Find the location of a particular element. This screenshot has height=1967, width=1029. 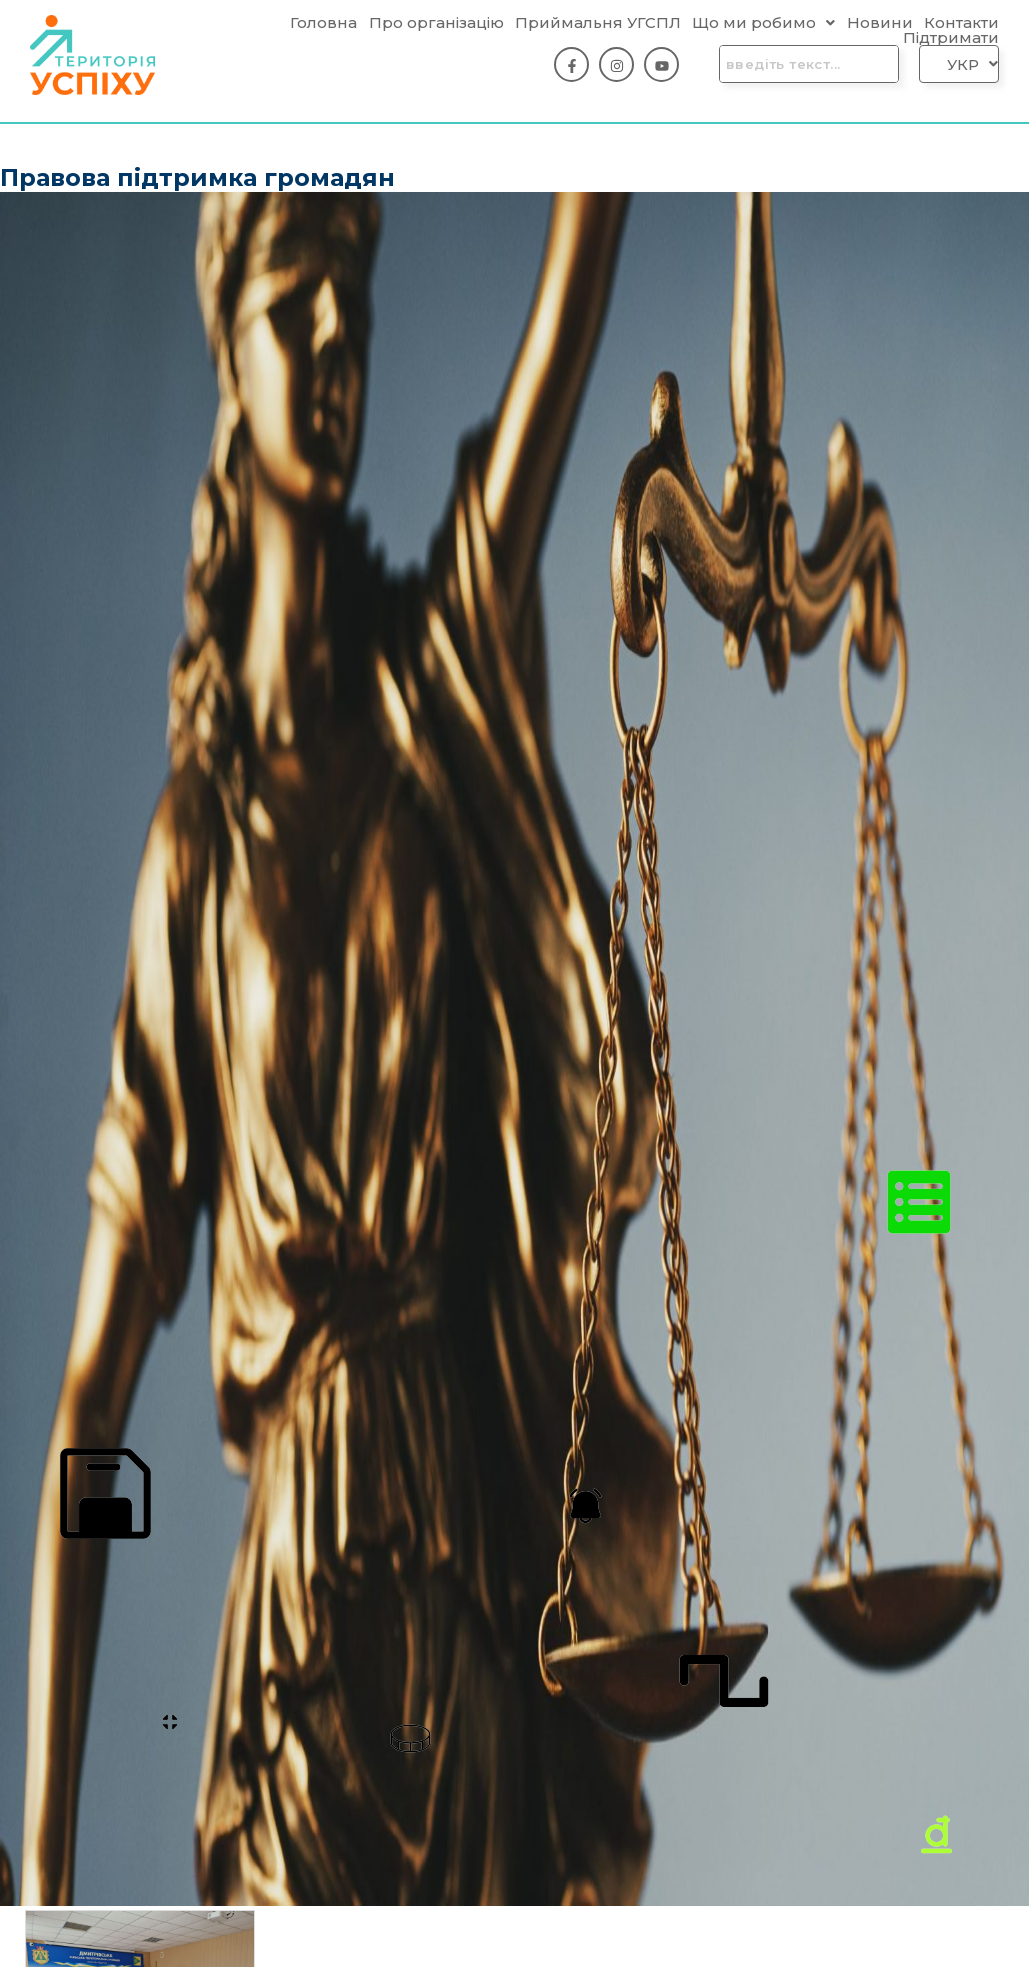

toggle square wave audio output is located at coordinates (724, 1681).